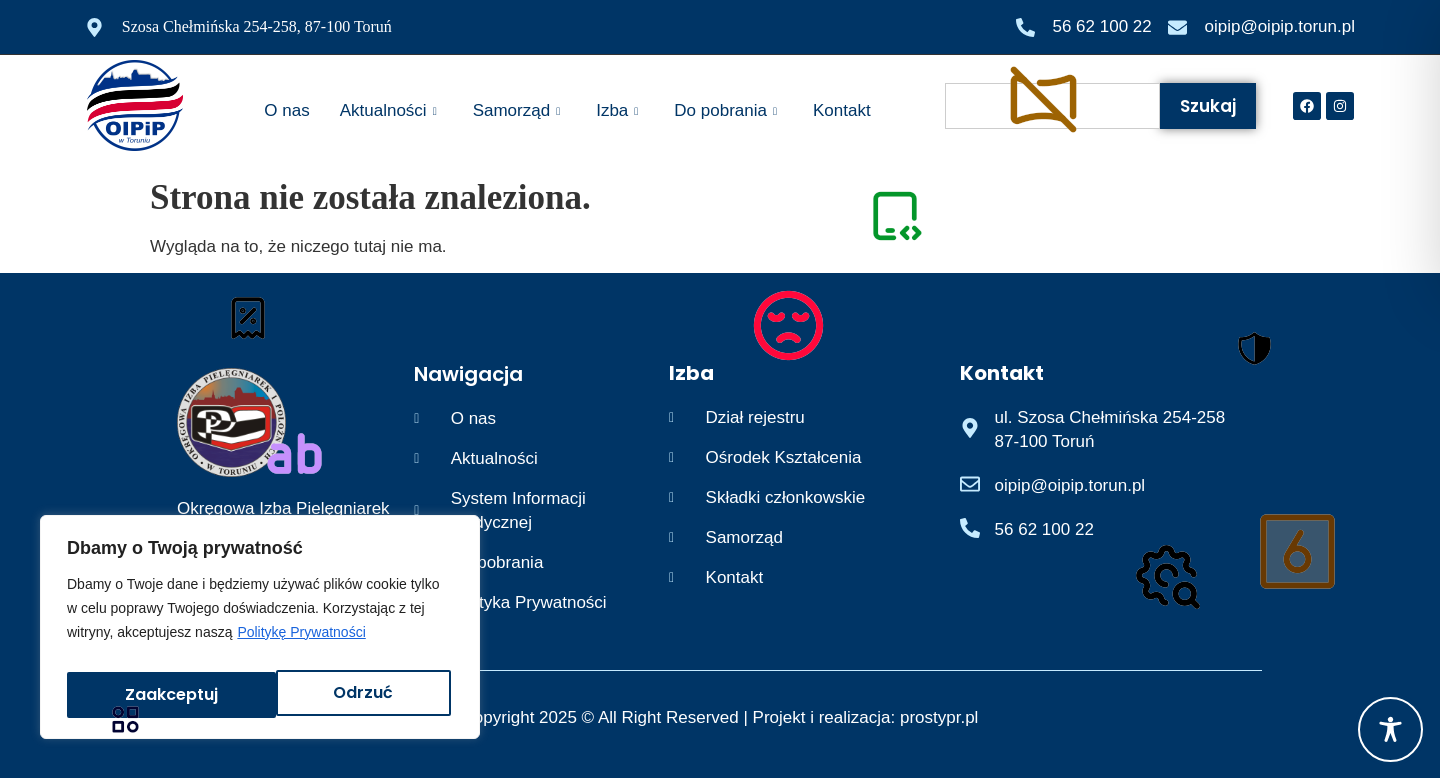 The height and width of the screenshot is (779, 1440). Describe the element at coordinates (895, 216) in the screenshot. I see `access code editor on tablet device` at that location.